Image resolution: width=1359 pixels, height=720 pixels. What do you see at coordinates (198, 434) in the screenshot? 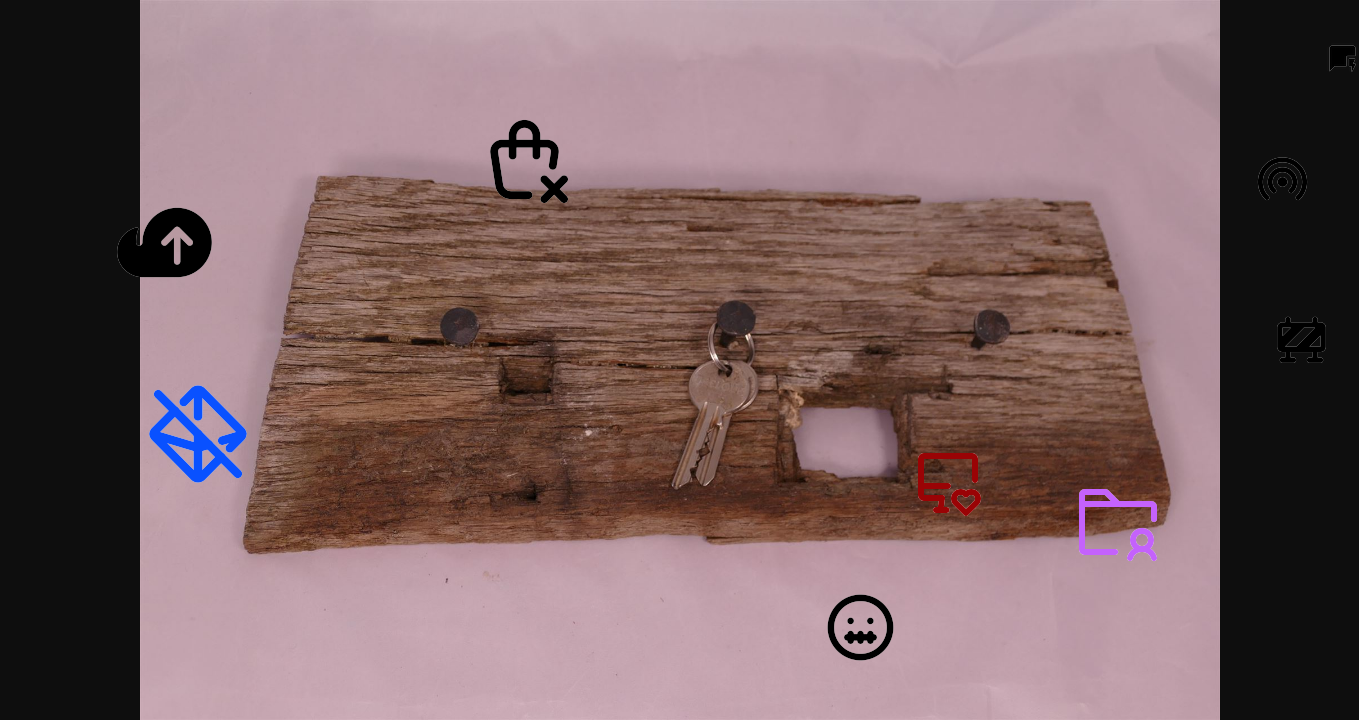
I see `disable 3D object view` at bounding box center [198, 434].